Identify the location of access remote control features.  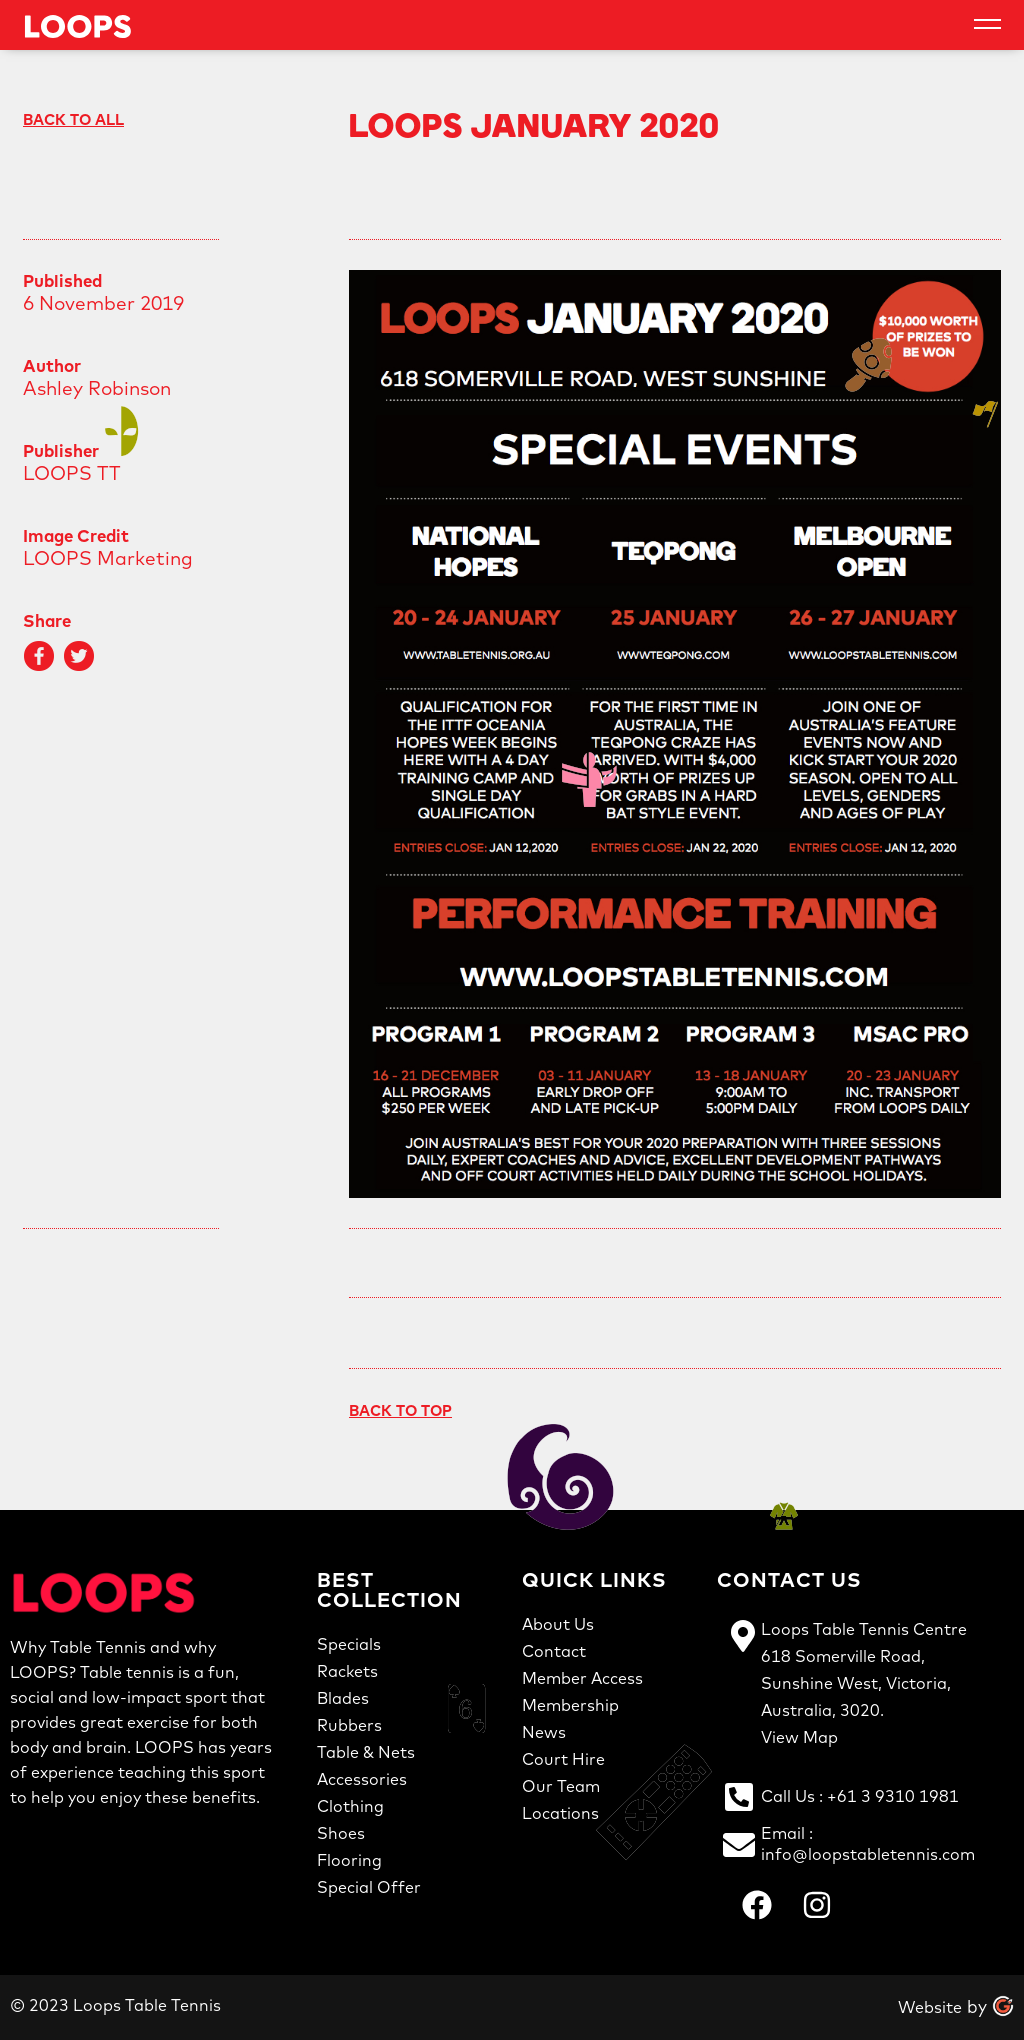
(654, 1801).